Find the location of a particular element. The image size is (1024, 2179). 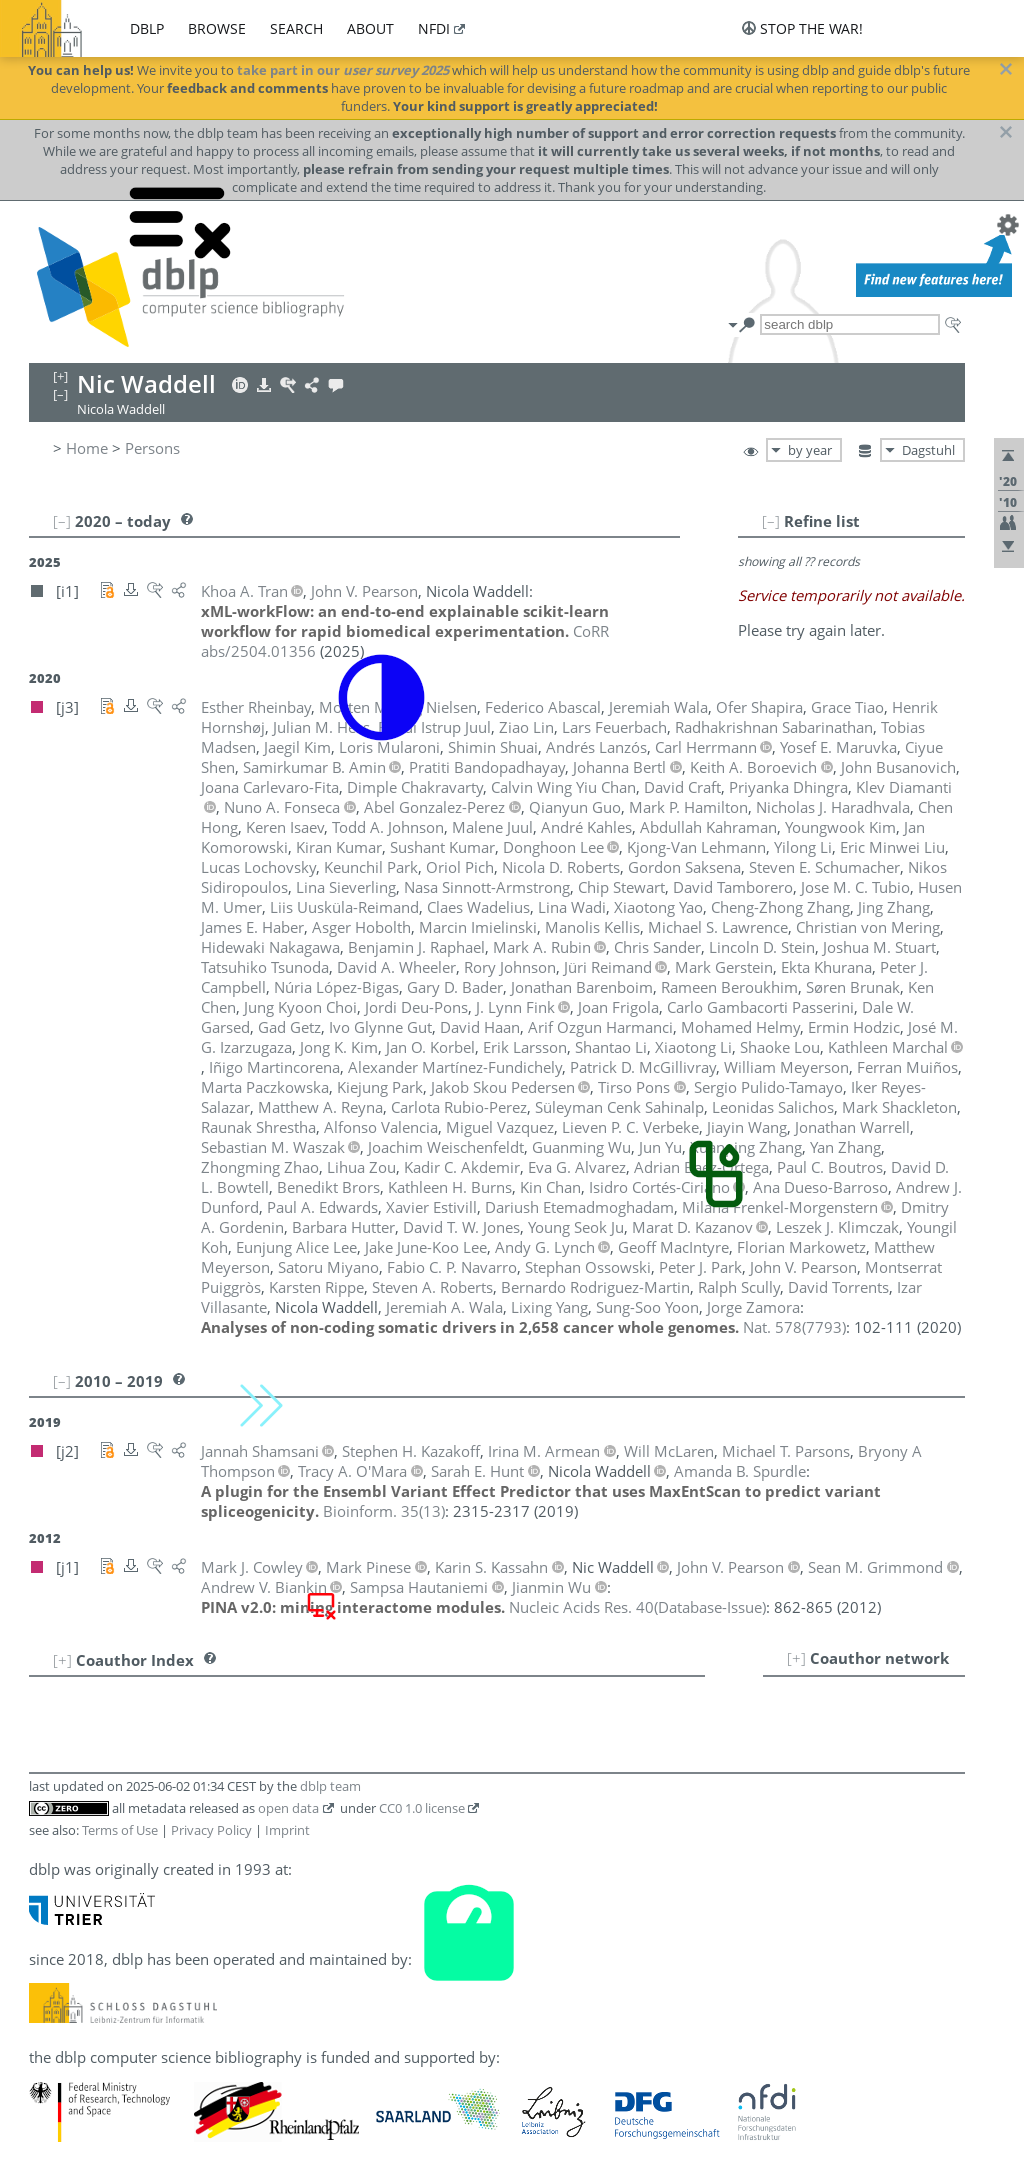

disconnect or remove desktop device is located at coordinates (321, 1605).